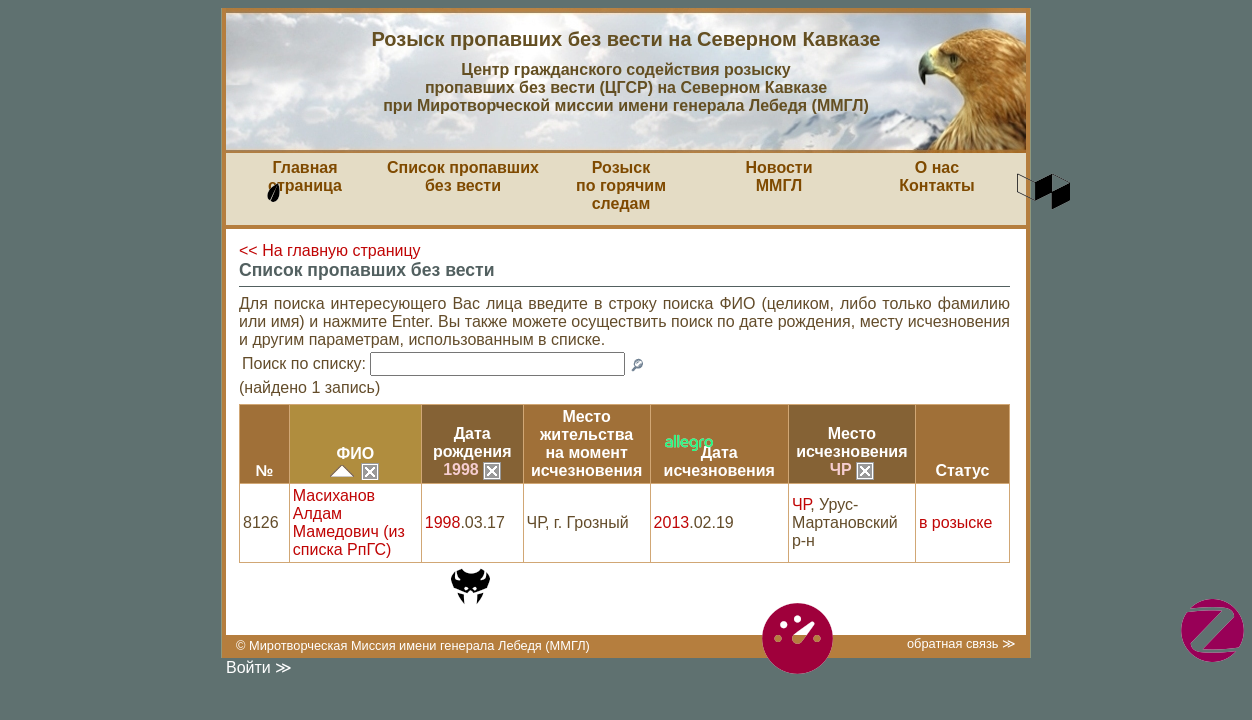 The height and width of the screenshot is (720, 1252). Describe the element at coordinates (1212, 630) in the screenshot. I see `zigbee smart home protocol logo` at that location.